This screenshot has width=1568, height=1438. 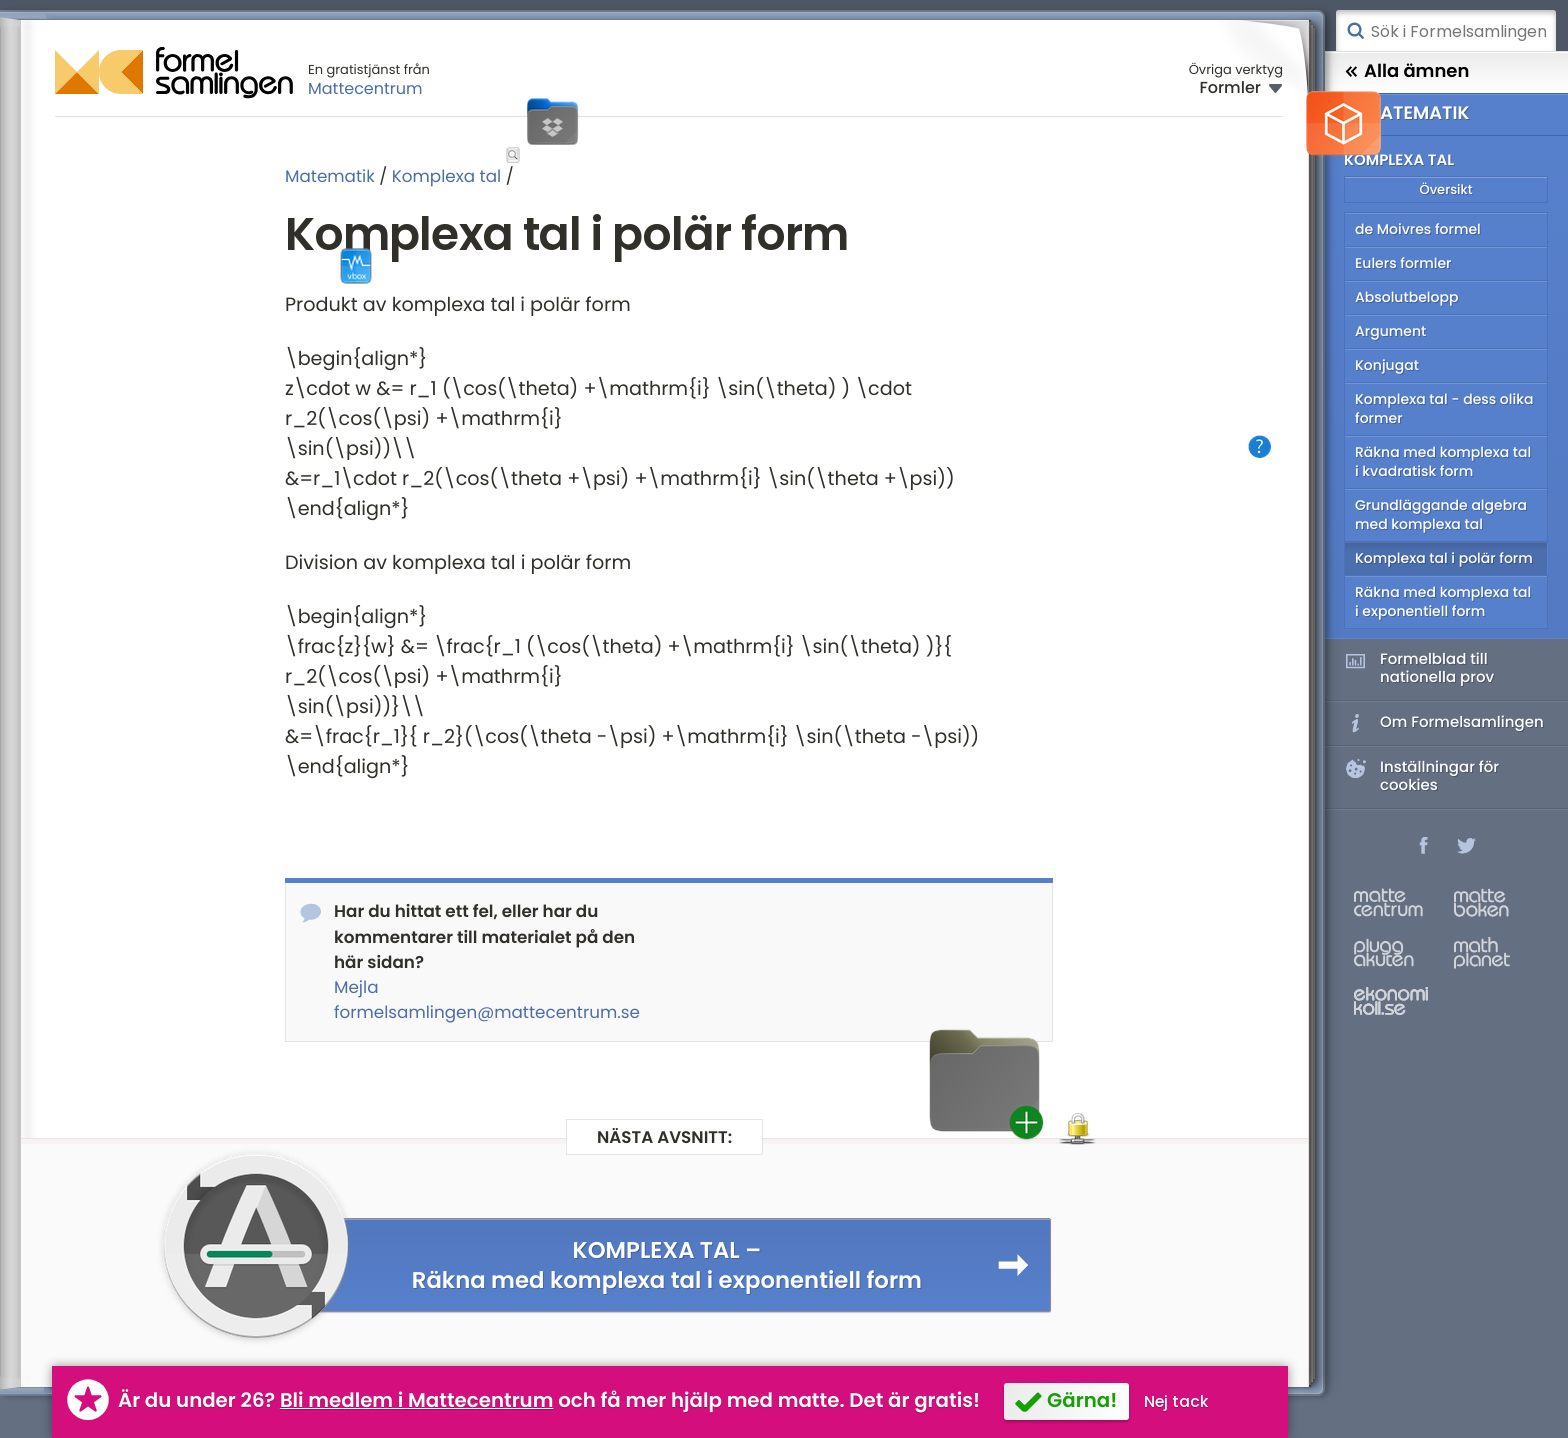 What do you see at coordinates (1078, 1129) in the screenshot?
I see `connect to a virtual private network` at bounding box center [1078, 1129].